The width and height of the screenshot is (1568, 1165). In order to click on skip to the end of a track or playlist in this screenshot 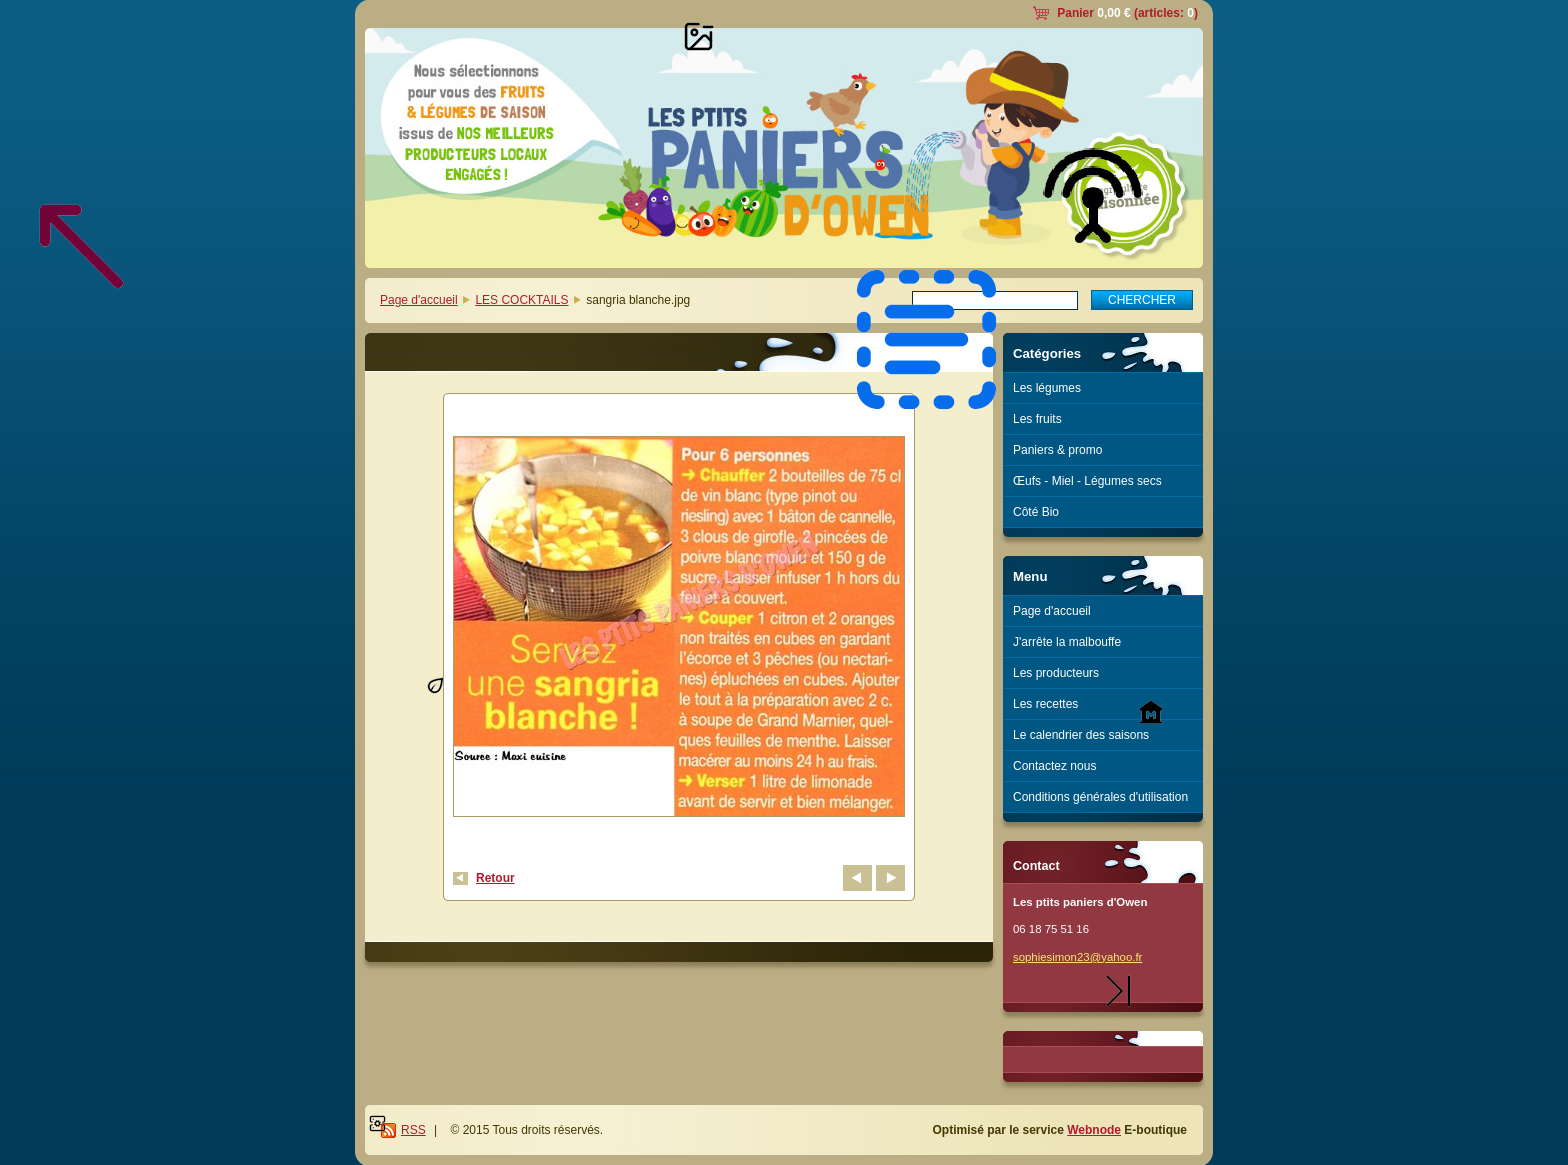, I will do `click(1119, 991)`.